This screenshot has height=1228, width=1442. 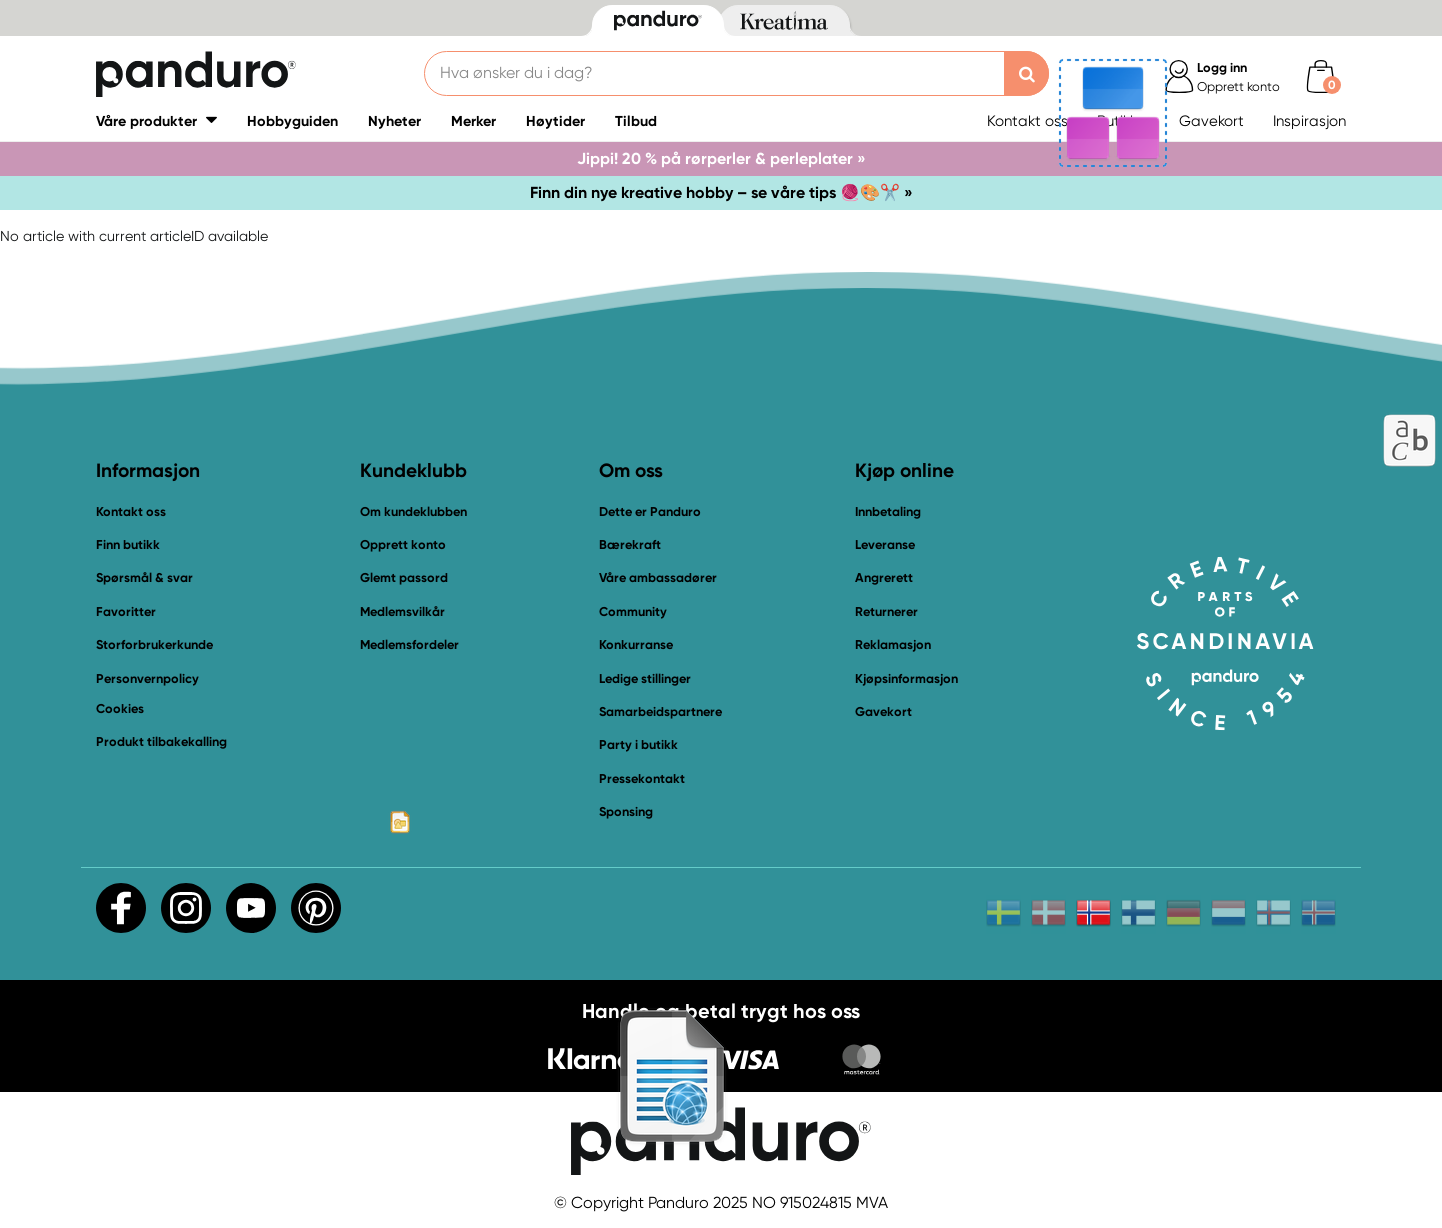 What do you see at coordinates (672, 1076) in the screenshot?
I see `open a web document file` at bounding box center [672, 1076].